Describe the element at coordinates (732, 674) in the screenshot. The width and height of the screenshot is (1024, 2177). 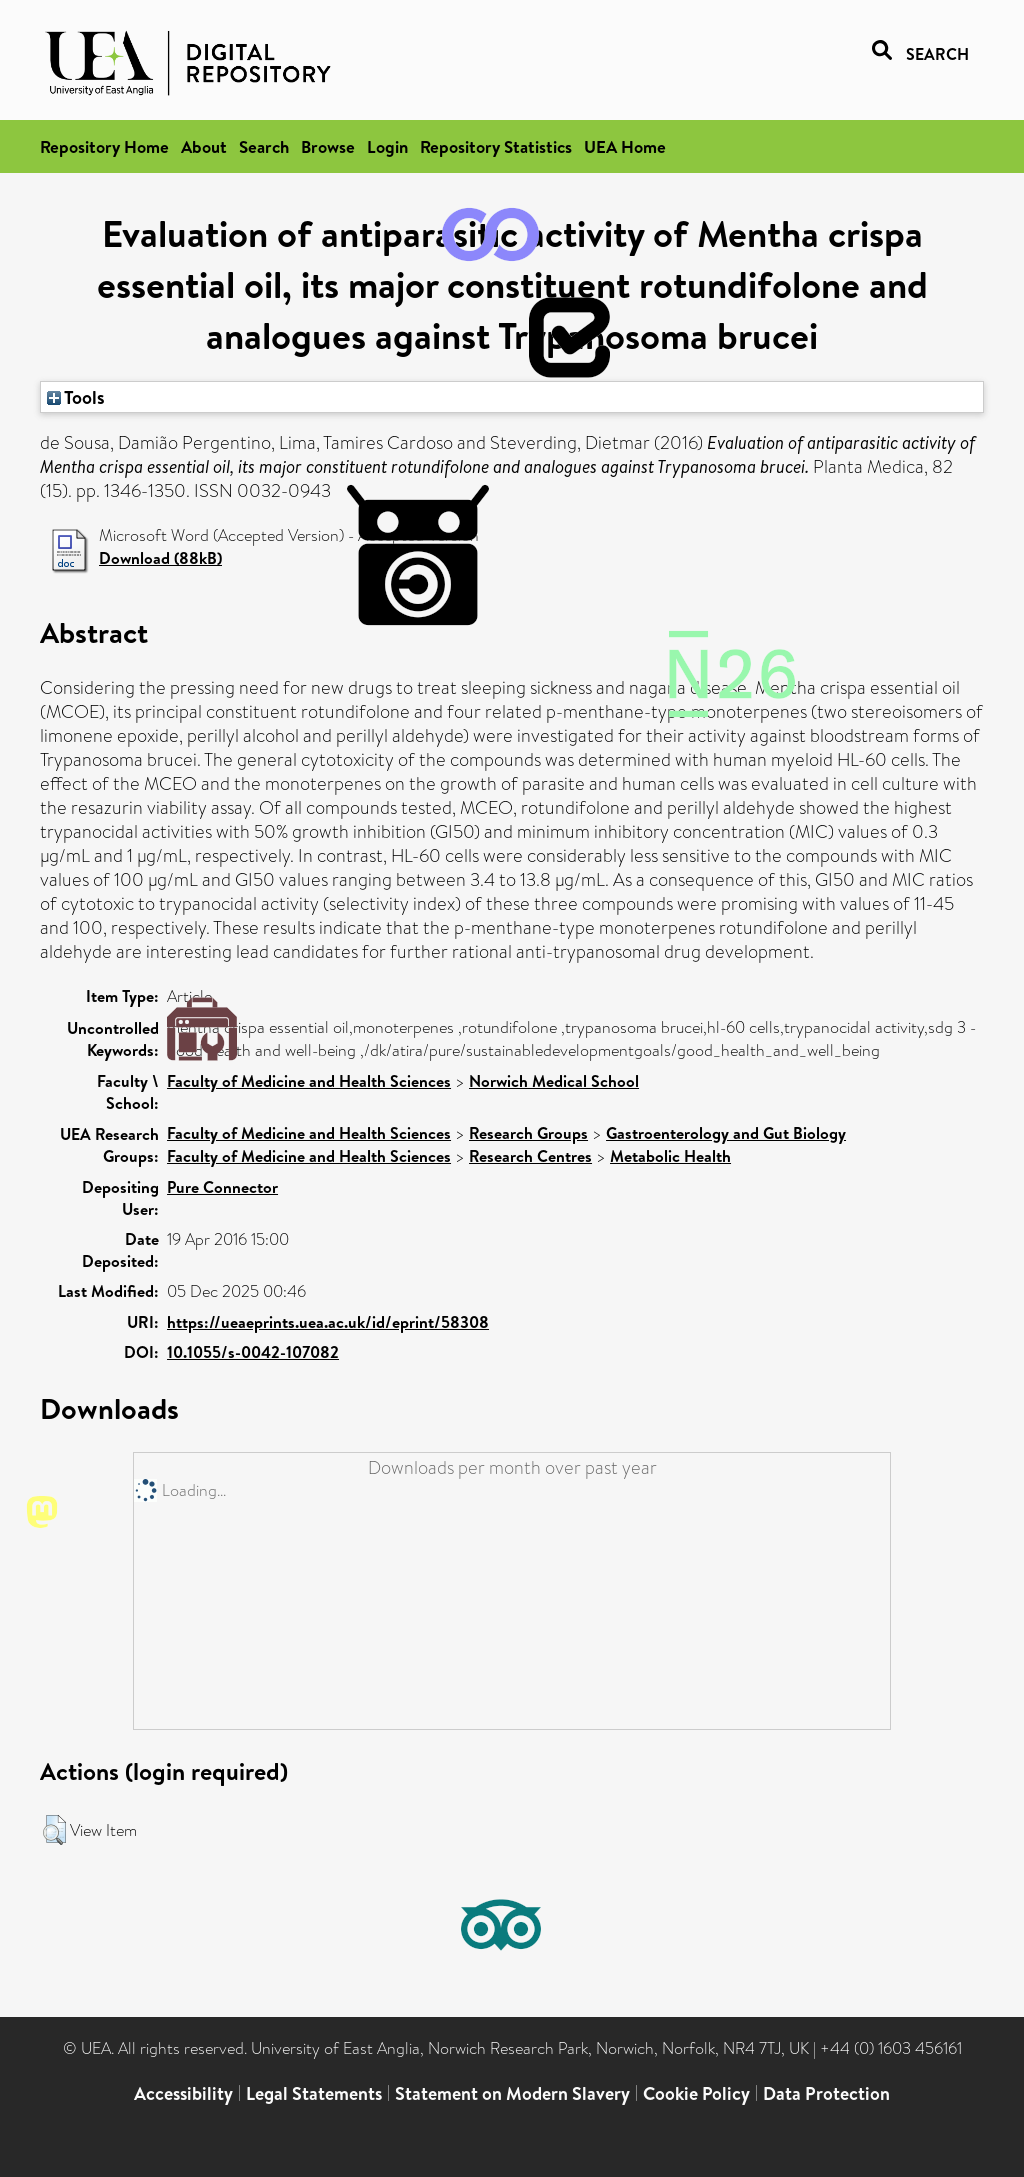
I see `open the N26 banking app` at that location.